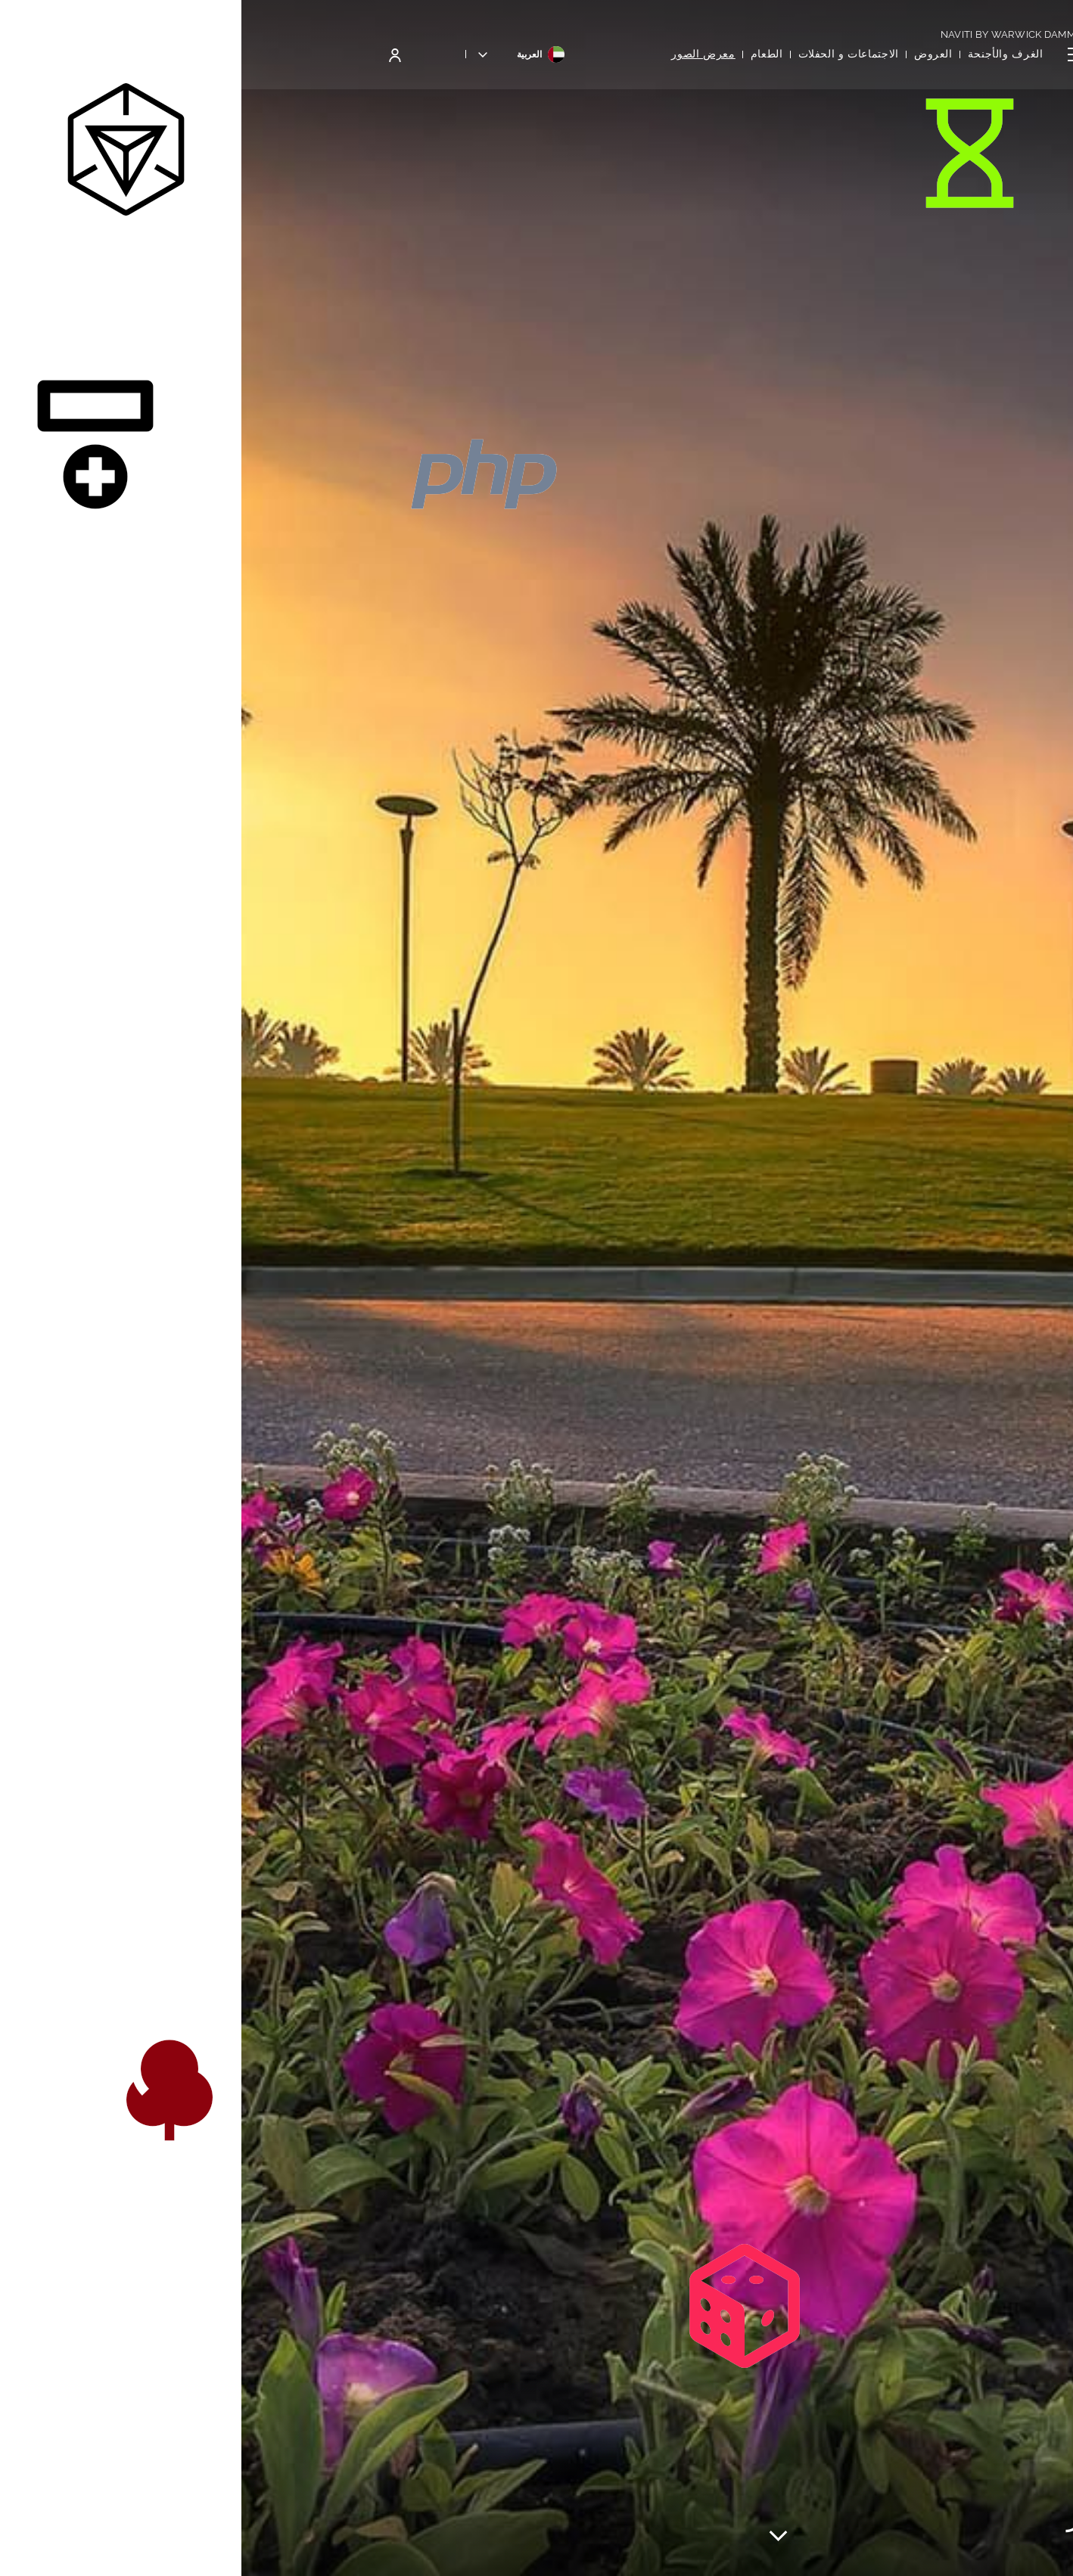 This screenshot has width=1073, height=2576. What do you see at coordinates (969, 153) in the screenshot?
I see `indicates a loading or processing state` at bounding box center [969, 153].